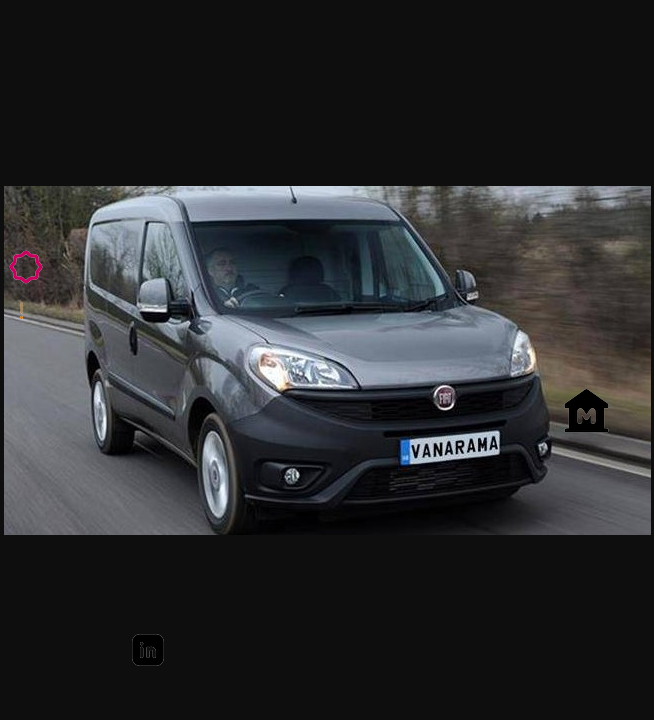  What do you see at coordinates (148, 650) in the screenshot?
I see `connect with LinkedIn` at bounding box center [148, 650].